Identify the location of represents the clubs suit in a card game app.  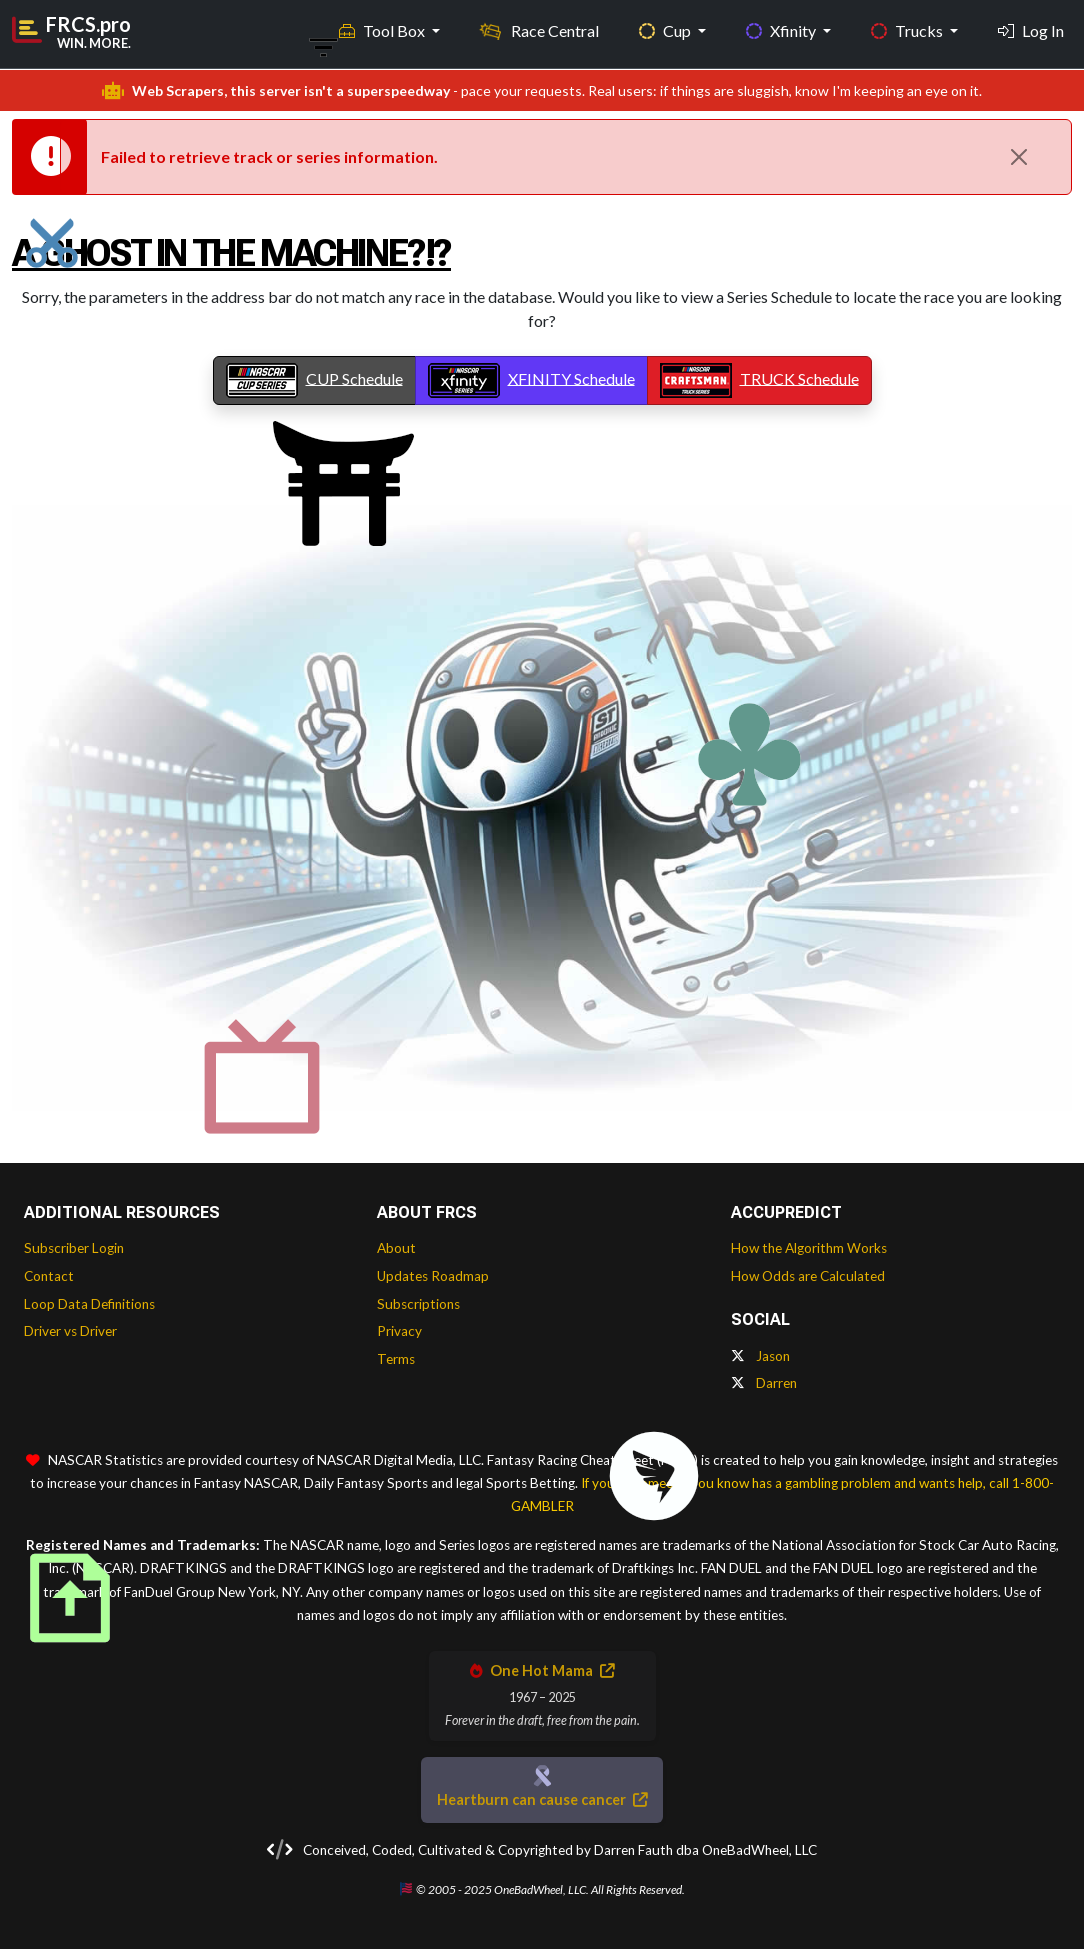
(749, 754).